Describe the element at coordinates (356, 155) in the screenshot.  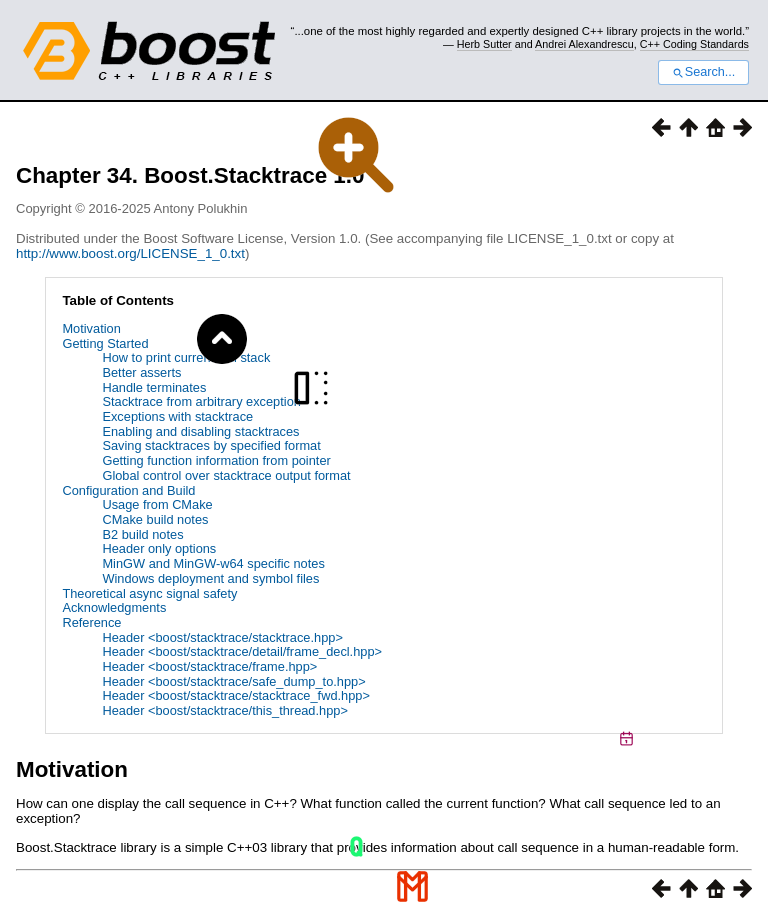
I see `zoom in on content` at that location.